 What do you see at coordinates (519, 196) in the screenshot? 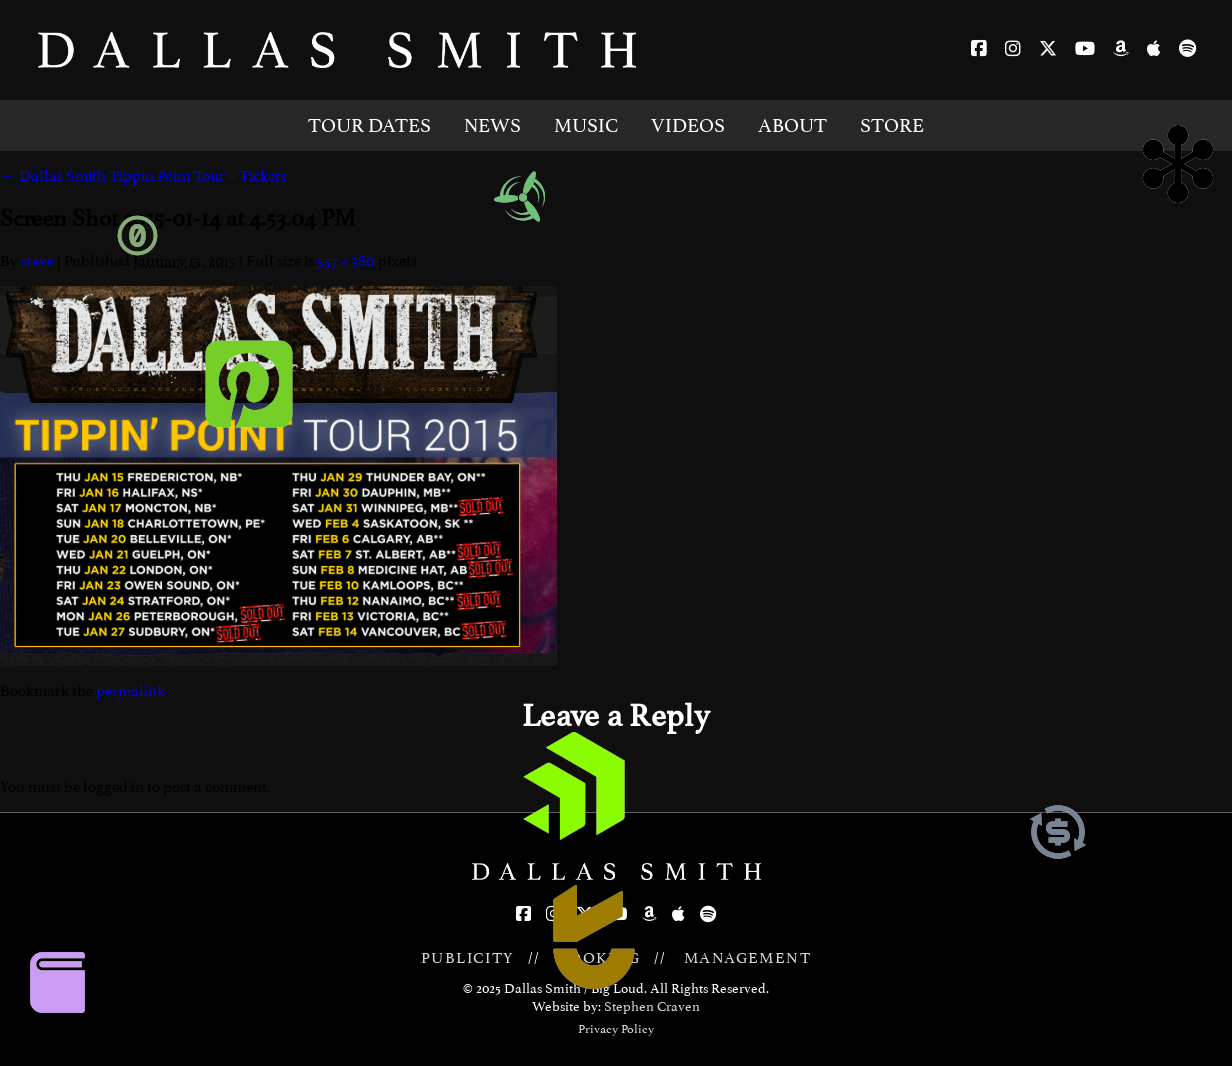
I see `concourse CI/CD platform logo` at bounding box center [519, 196].